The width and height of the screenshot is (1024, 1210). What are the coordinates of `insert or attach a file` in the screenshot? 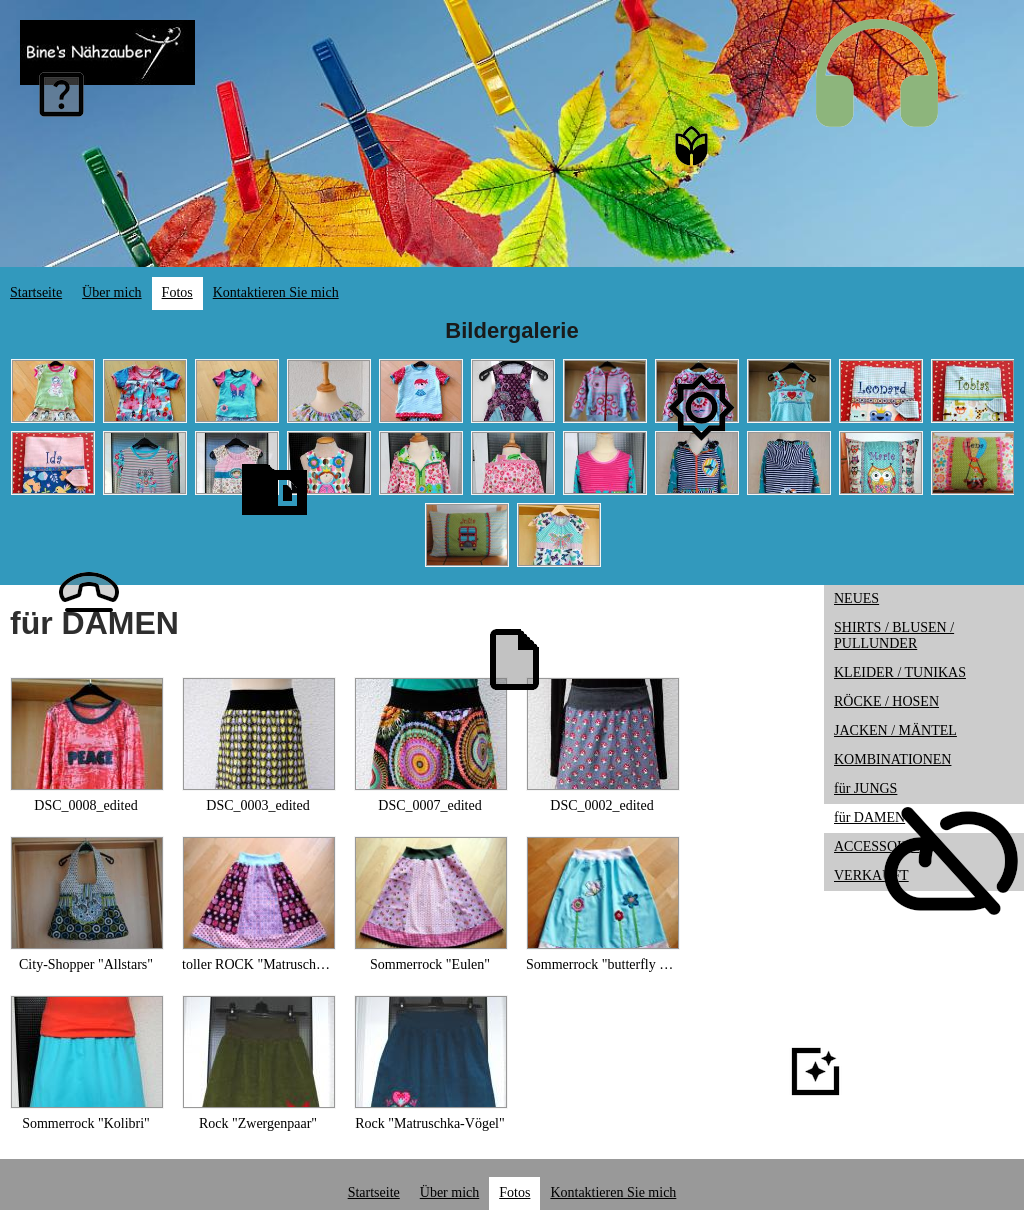 It's located at (514, 659).